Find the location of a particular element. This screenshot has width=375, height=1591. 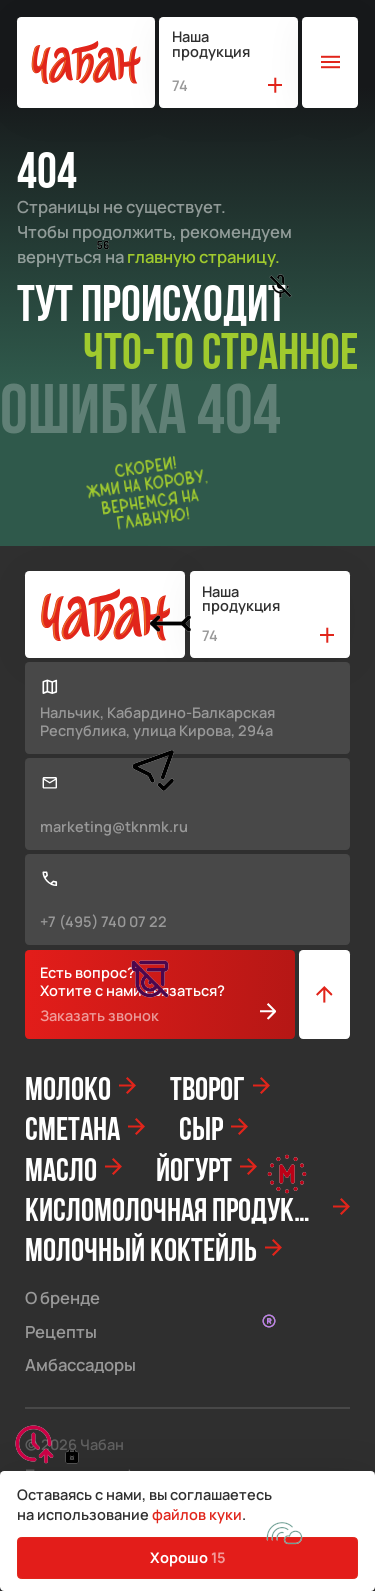

mute your microphone is located at coordinates (280, 286).